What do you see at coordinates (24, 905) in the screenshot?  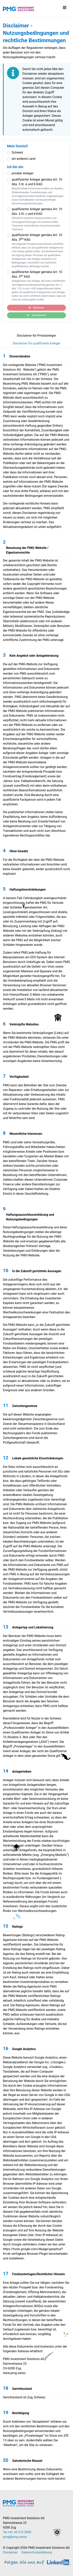 I see `indicates sleep mode or rest state` at bounding box center [24, 905].